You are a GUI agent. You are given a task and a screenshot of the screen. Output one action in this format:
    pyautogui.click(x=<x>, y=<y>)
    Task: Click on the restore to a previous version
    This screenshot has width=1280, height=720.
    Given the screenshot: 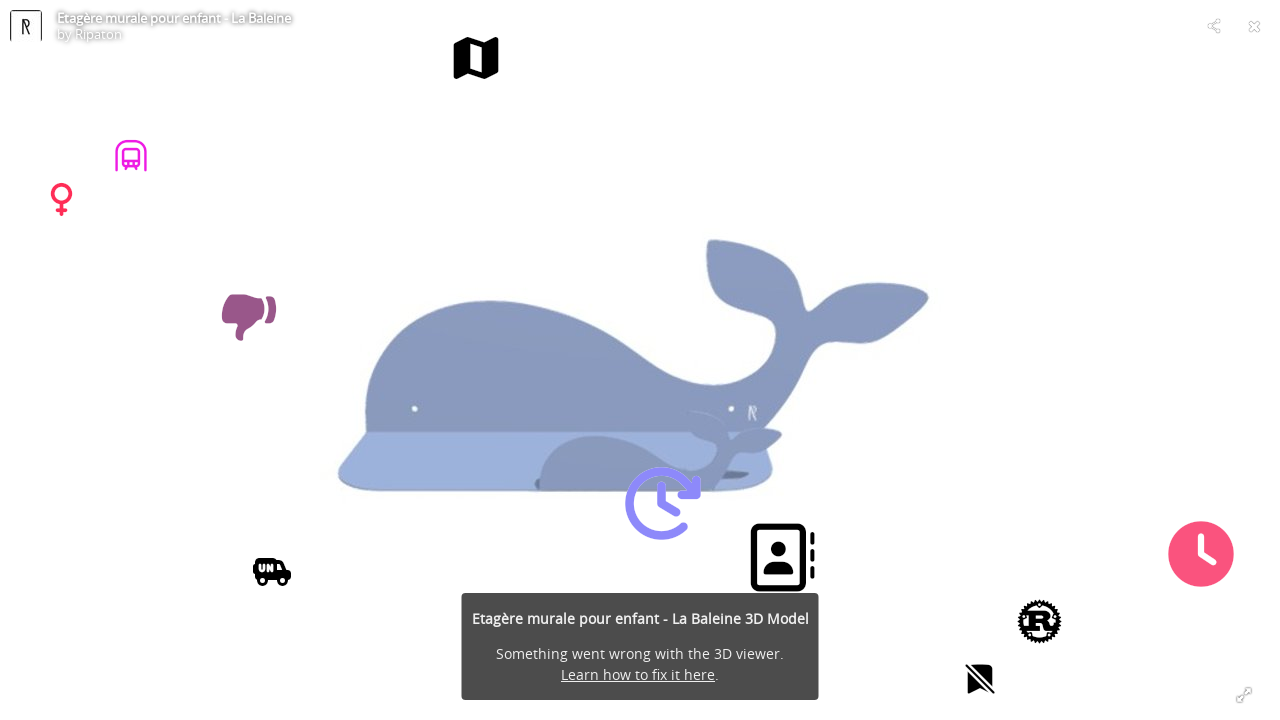 What is the action you would take?
    pyautogui.click(x=661, y=503)
    